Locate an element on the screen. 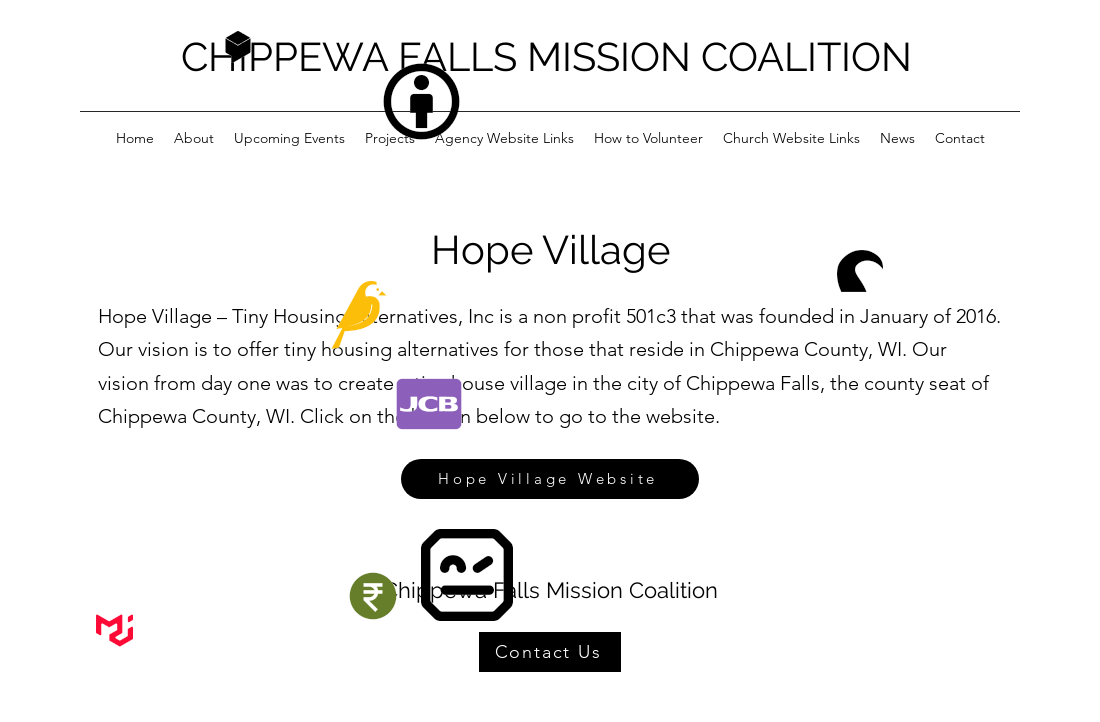  view balance in Indian rupees is located at coordinates (373, 596).